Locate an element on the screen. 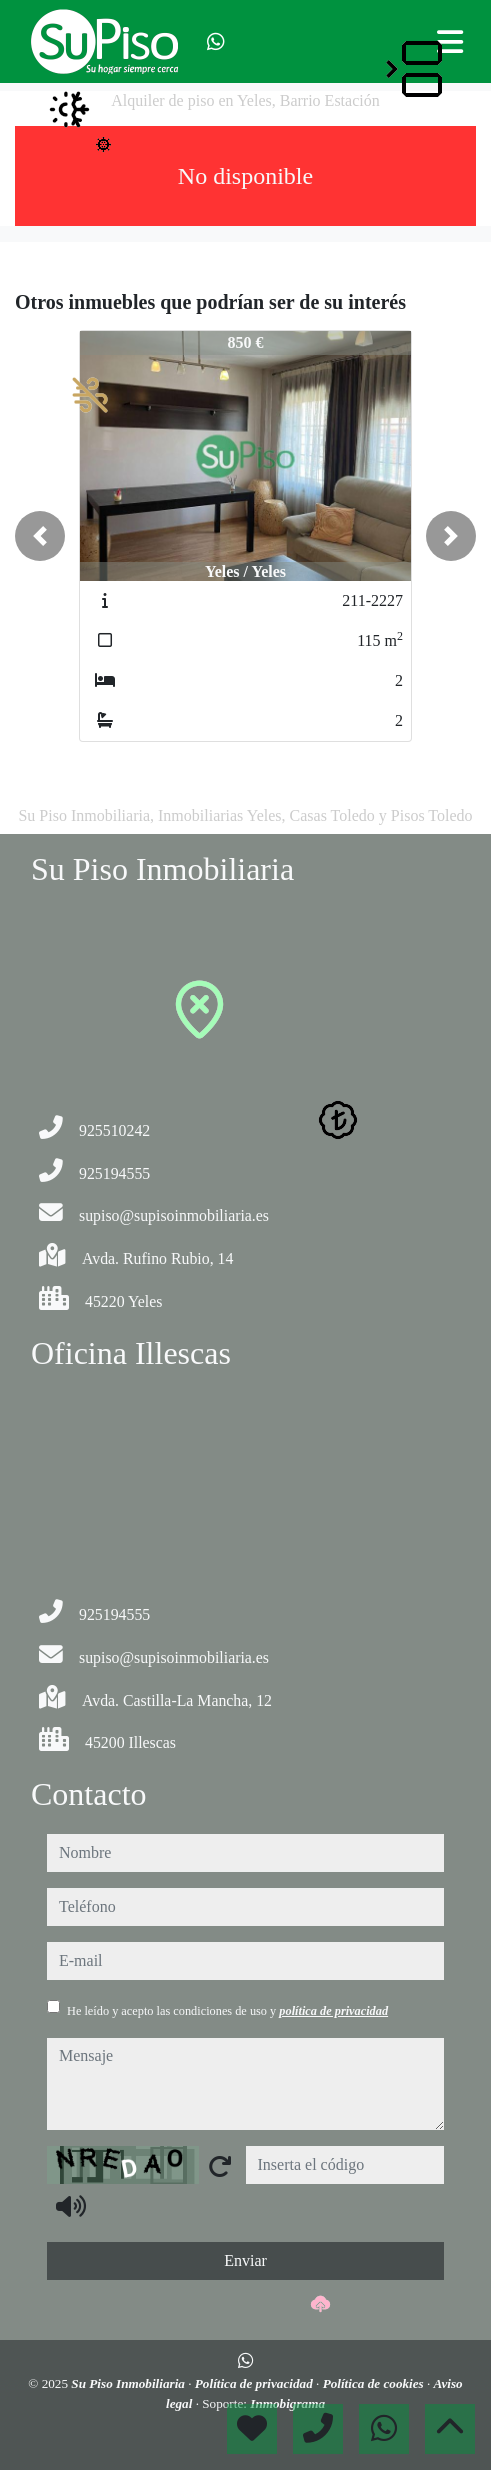 This screenshot has width=491, height=2470. remove a saved location is located at coordinates (199, 1009).